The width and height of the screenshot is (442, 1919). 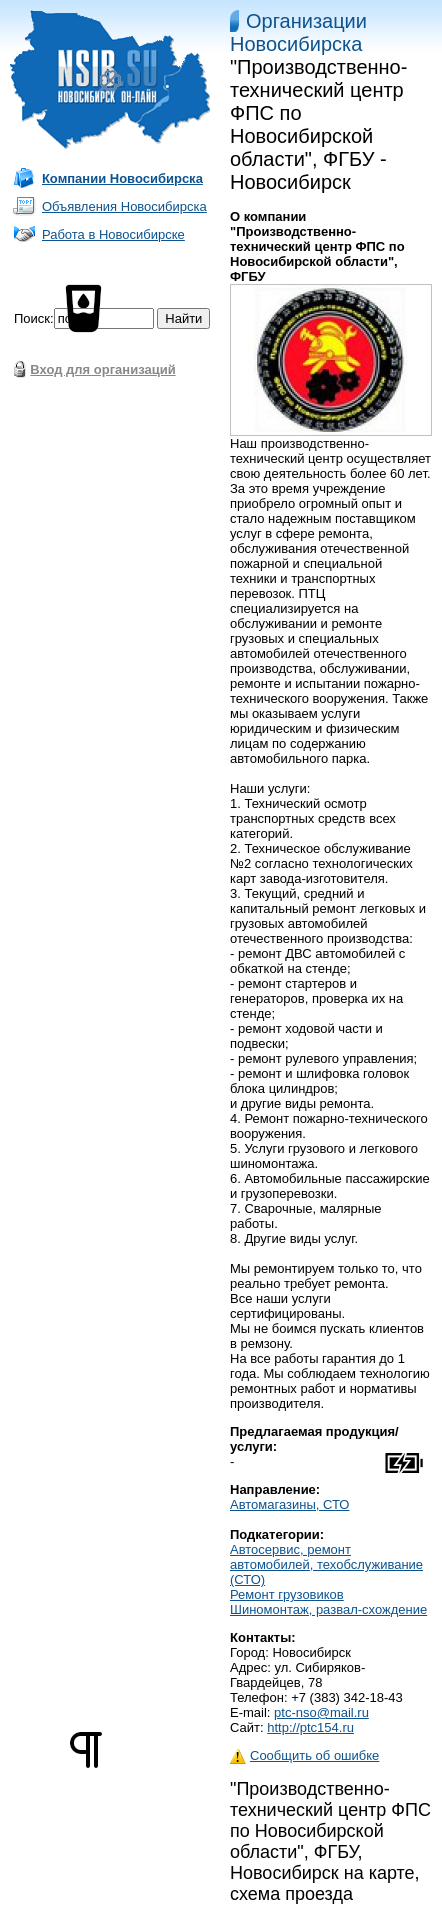 What do you see at coordinates (404, 1463) in the screenshot?
I see `indicates device is currently charging` at bounding box center [404, 1463].